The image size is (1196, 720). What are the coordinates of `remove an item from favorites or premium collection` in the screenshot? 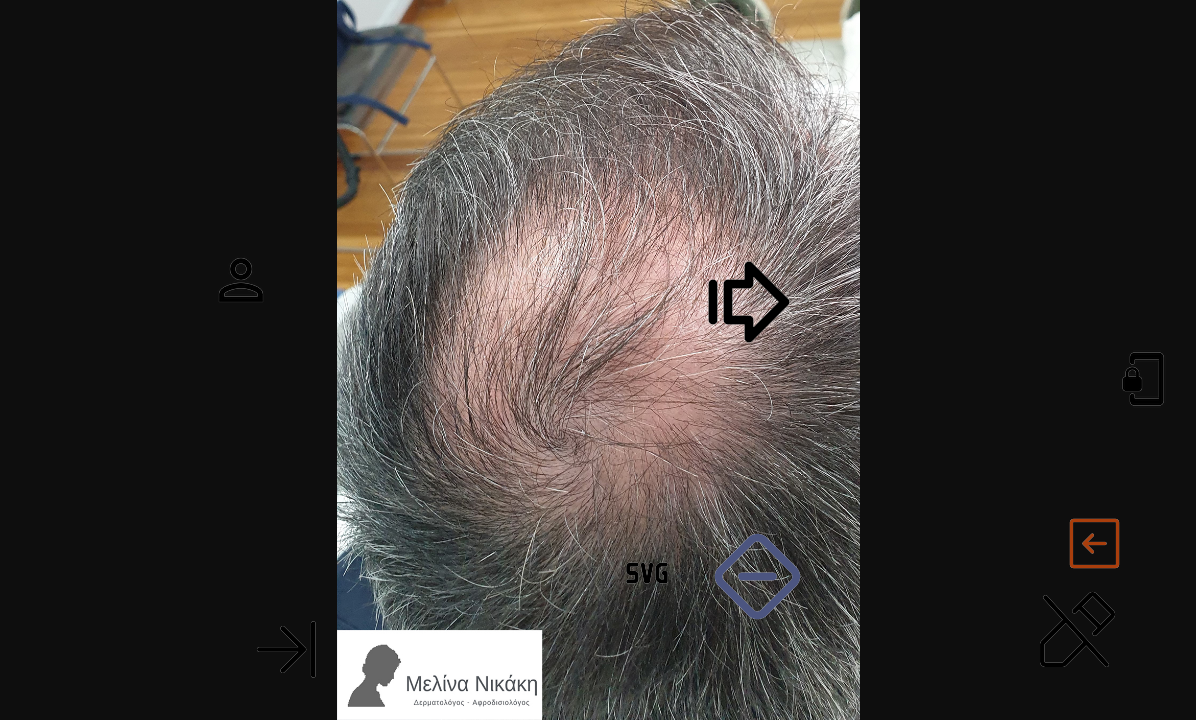 It's located at (757, 576).